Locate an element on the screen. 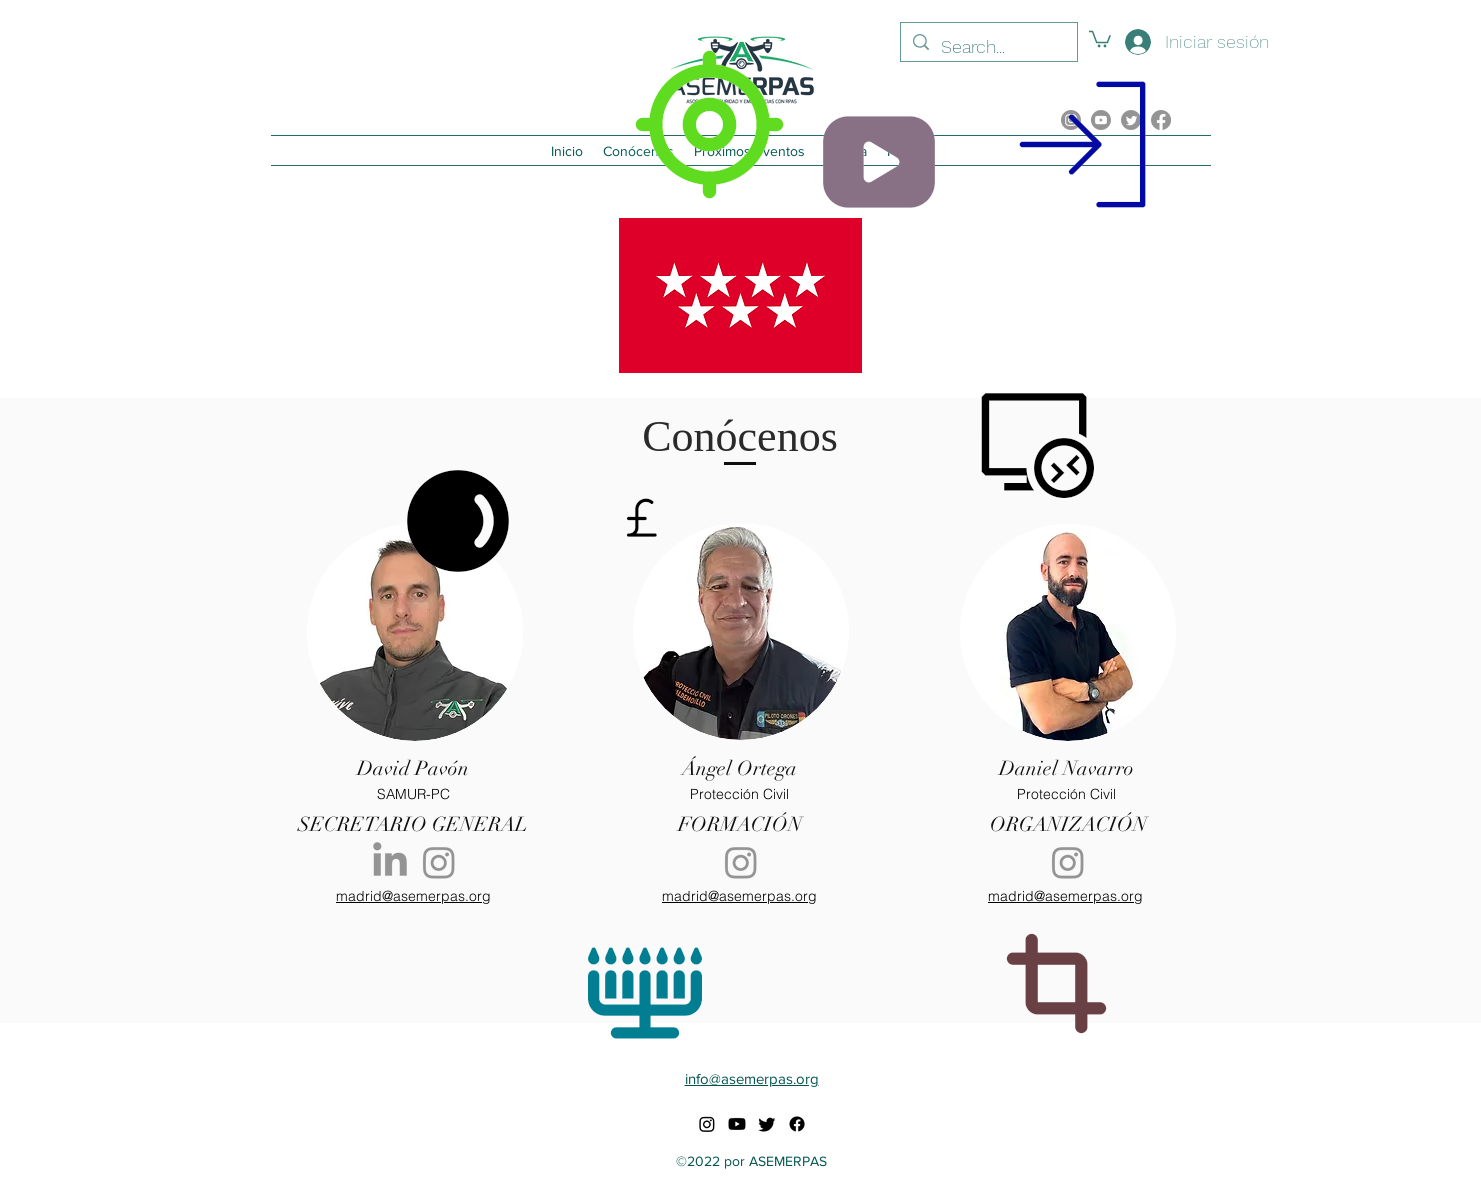 The width and height of the screenshot is (1481, 1183). access remote desktop connections is located at coordinates (1036, 440).